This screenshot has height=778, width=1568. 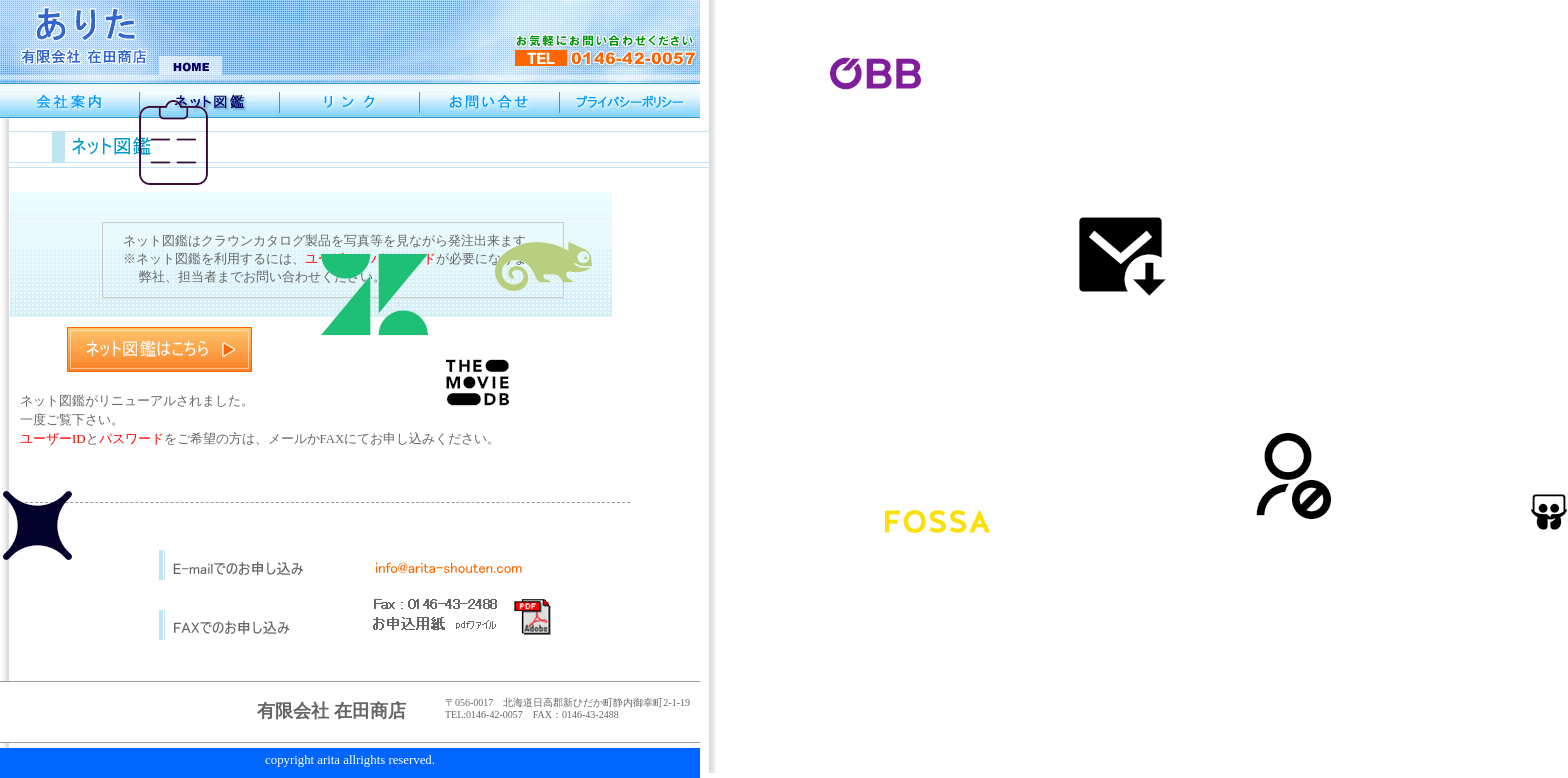 I want to click on react hook form library logo, so click(x=173, y=142).